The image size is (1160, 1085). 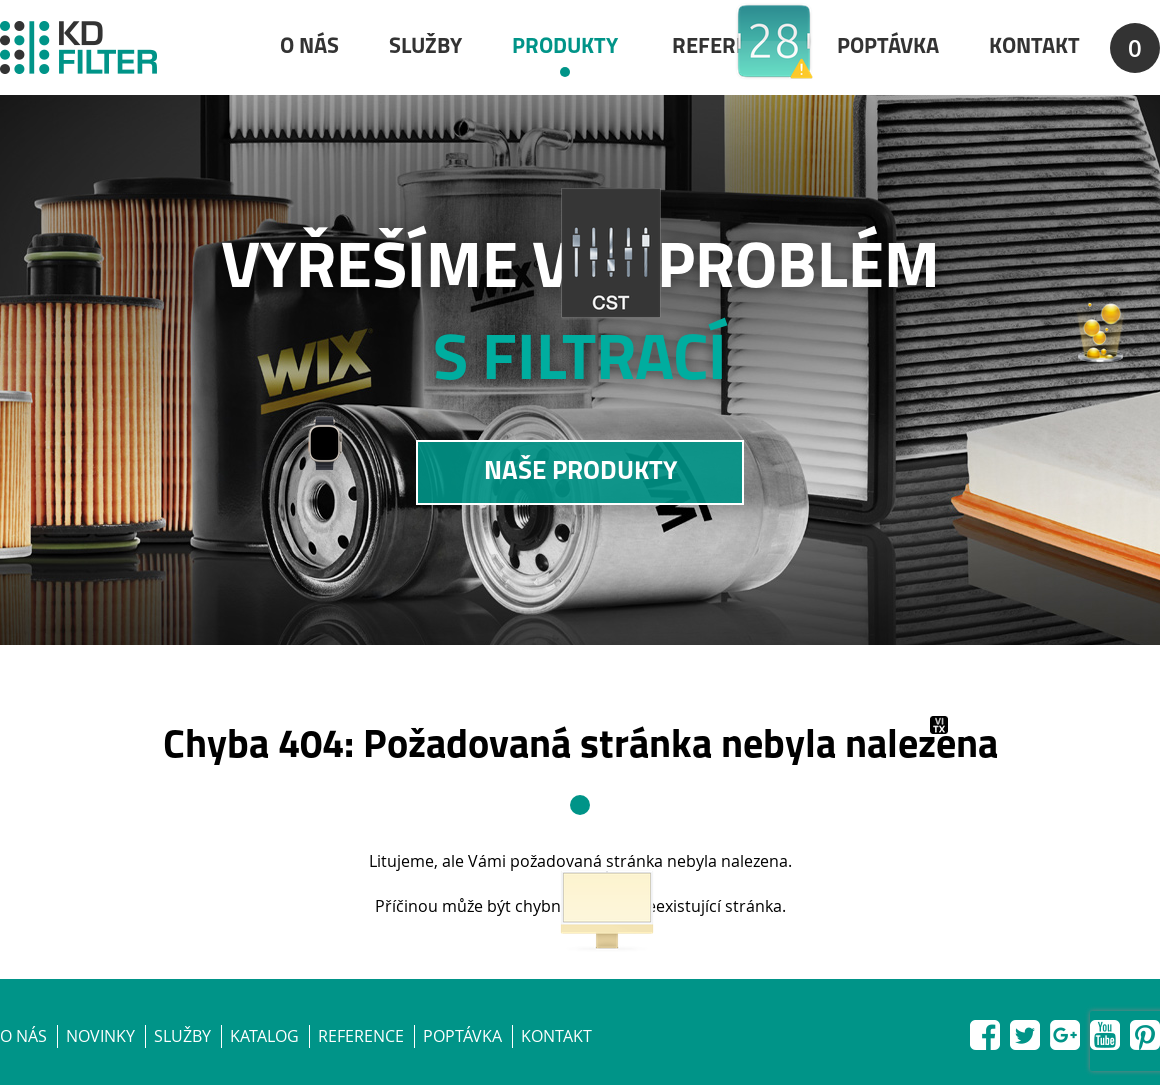 What do you see at coordinates (939, 725) in the screenshot?
I see `switch to Vietnamese Telex input method` at bounding box center [939, 725].